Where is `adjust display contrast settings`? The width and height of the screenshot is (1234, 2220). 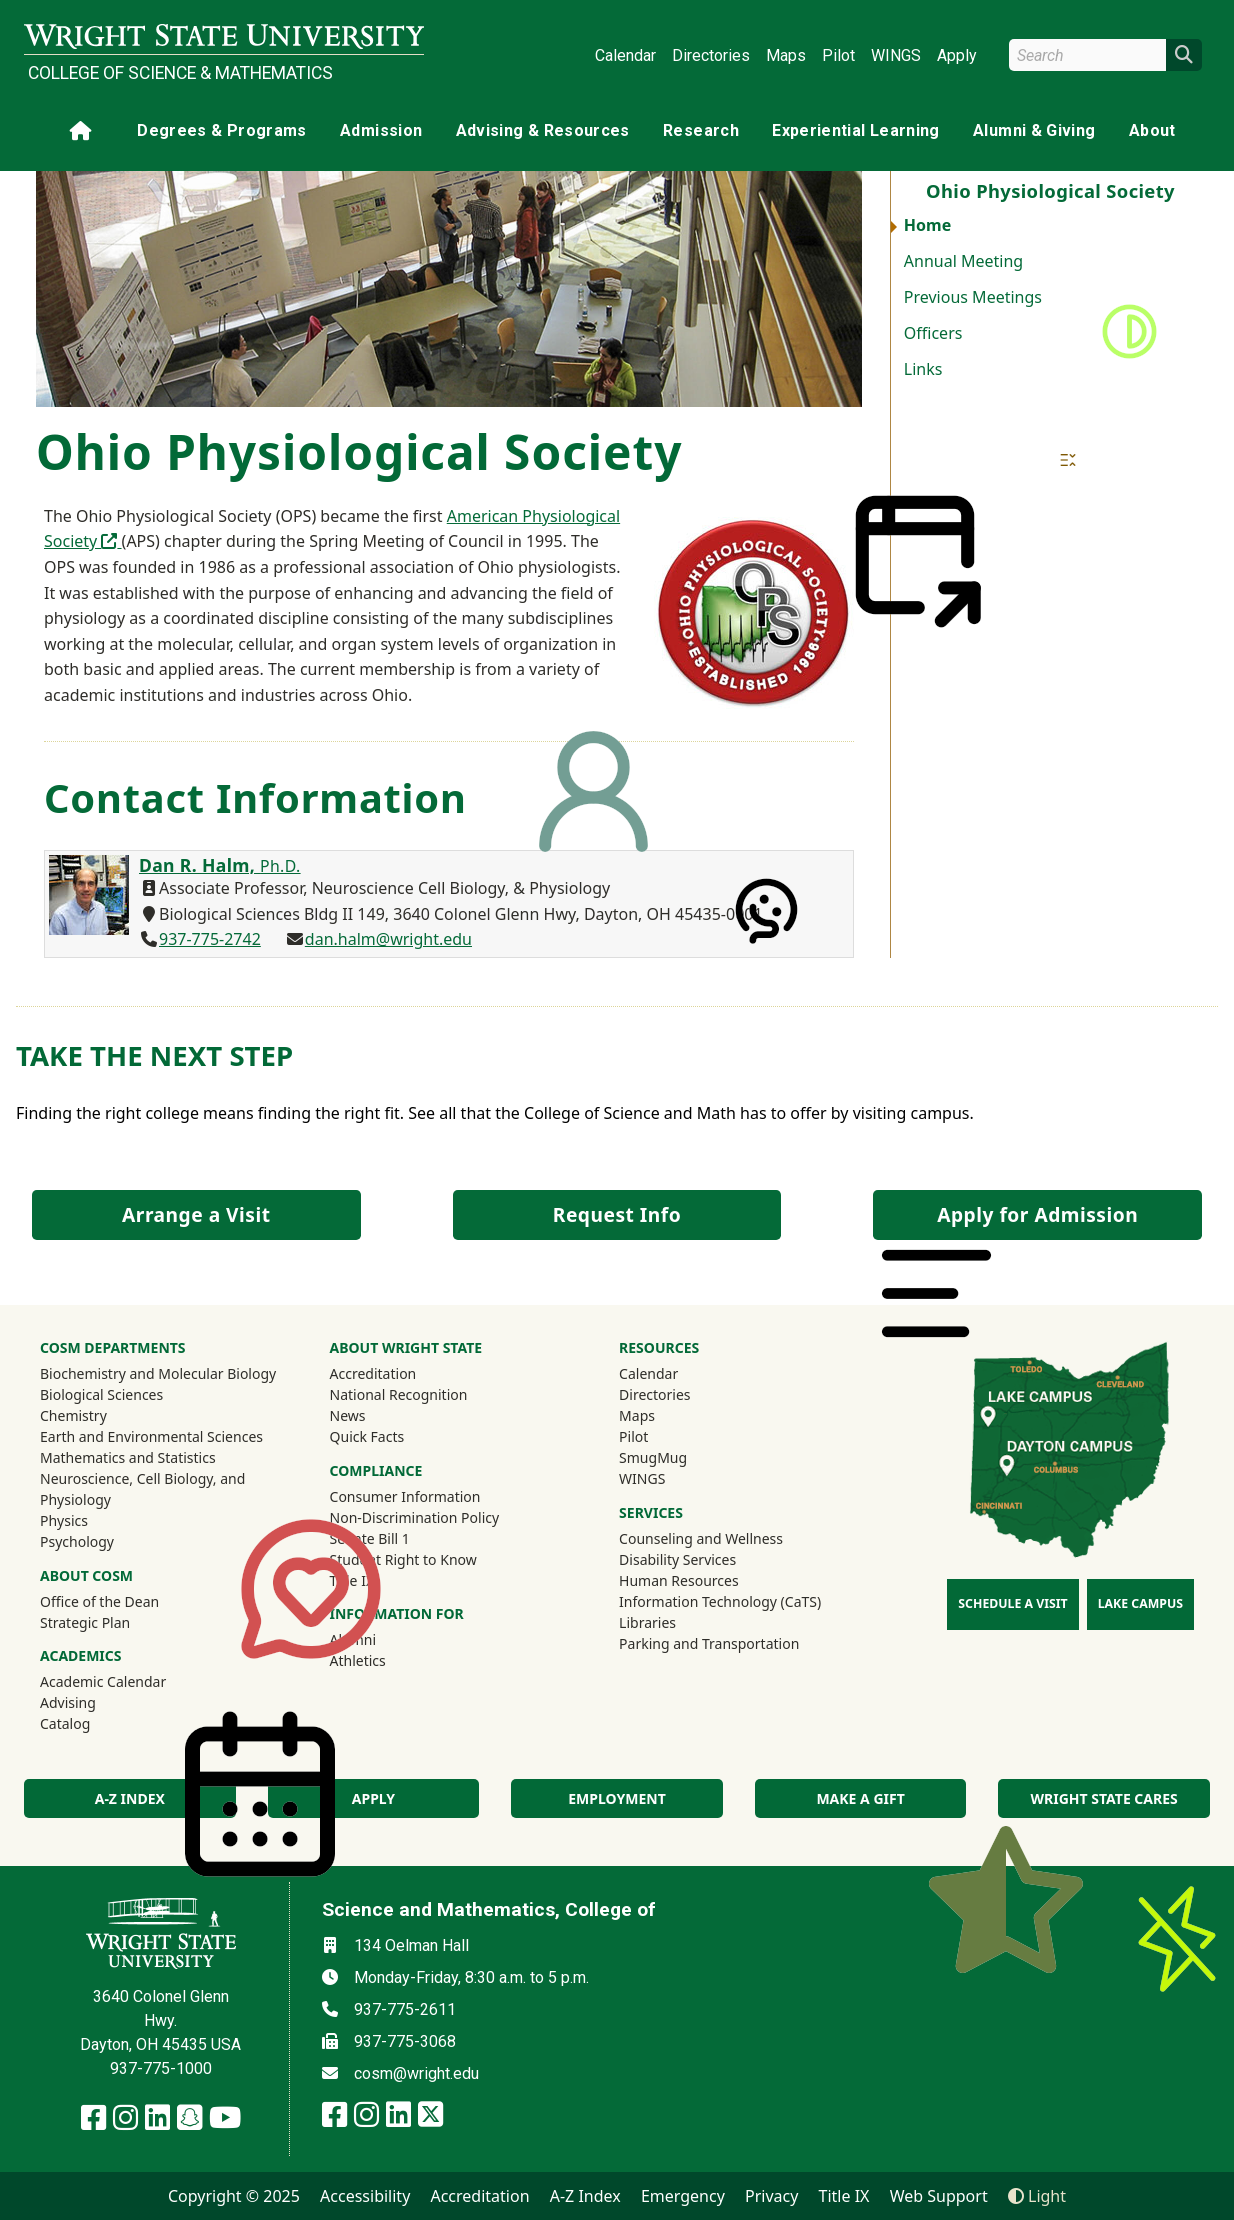
adjust display contrast settings is located at coordinates (1129, 331).